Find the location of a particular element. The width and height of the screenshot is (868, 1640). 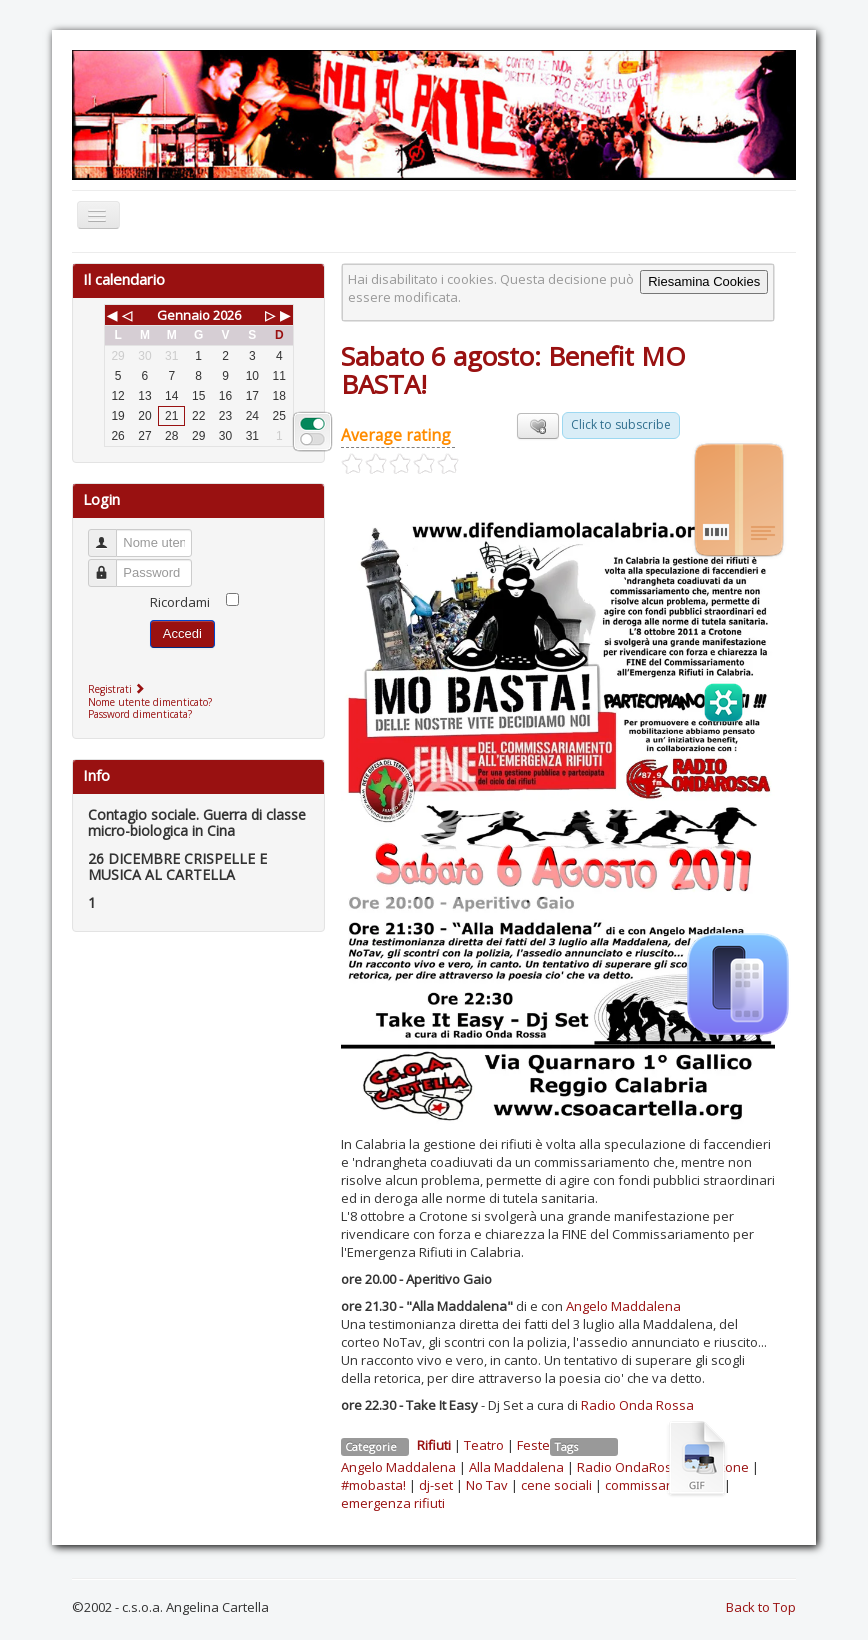

open package manager application is located at coordinates (739, 500).